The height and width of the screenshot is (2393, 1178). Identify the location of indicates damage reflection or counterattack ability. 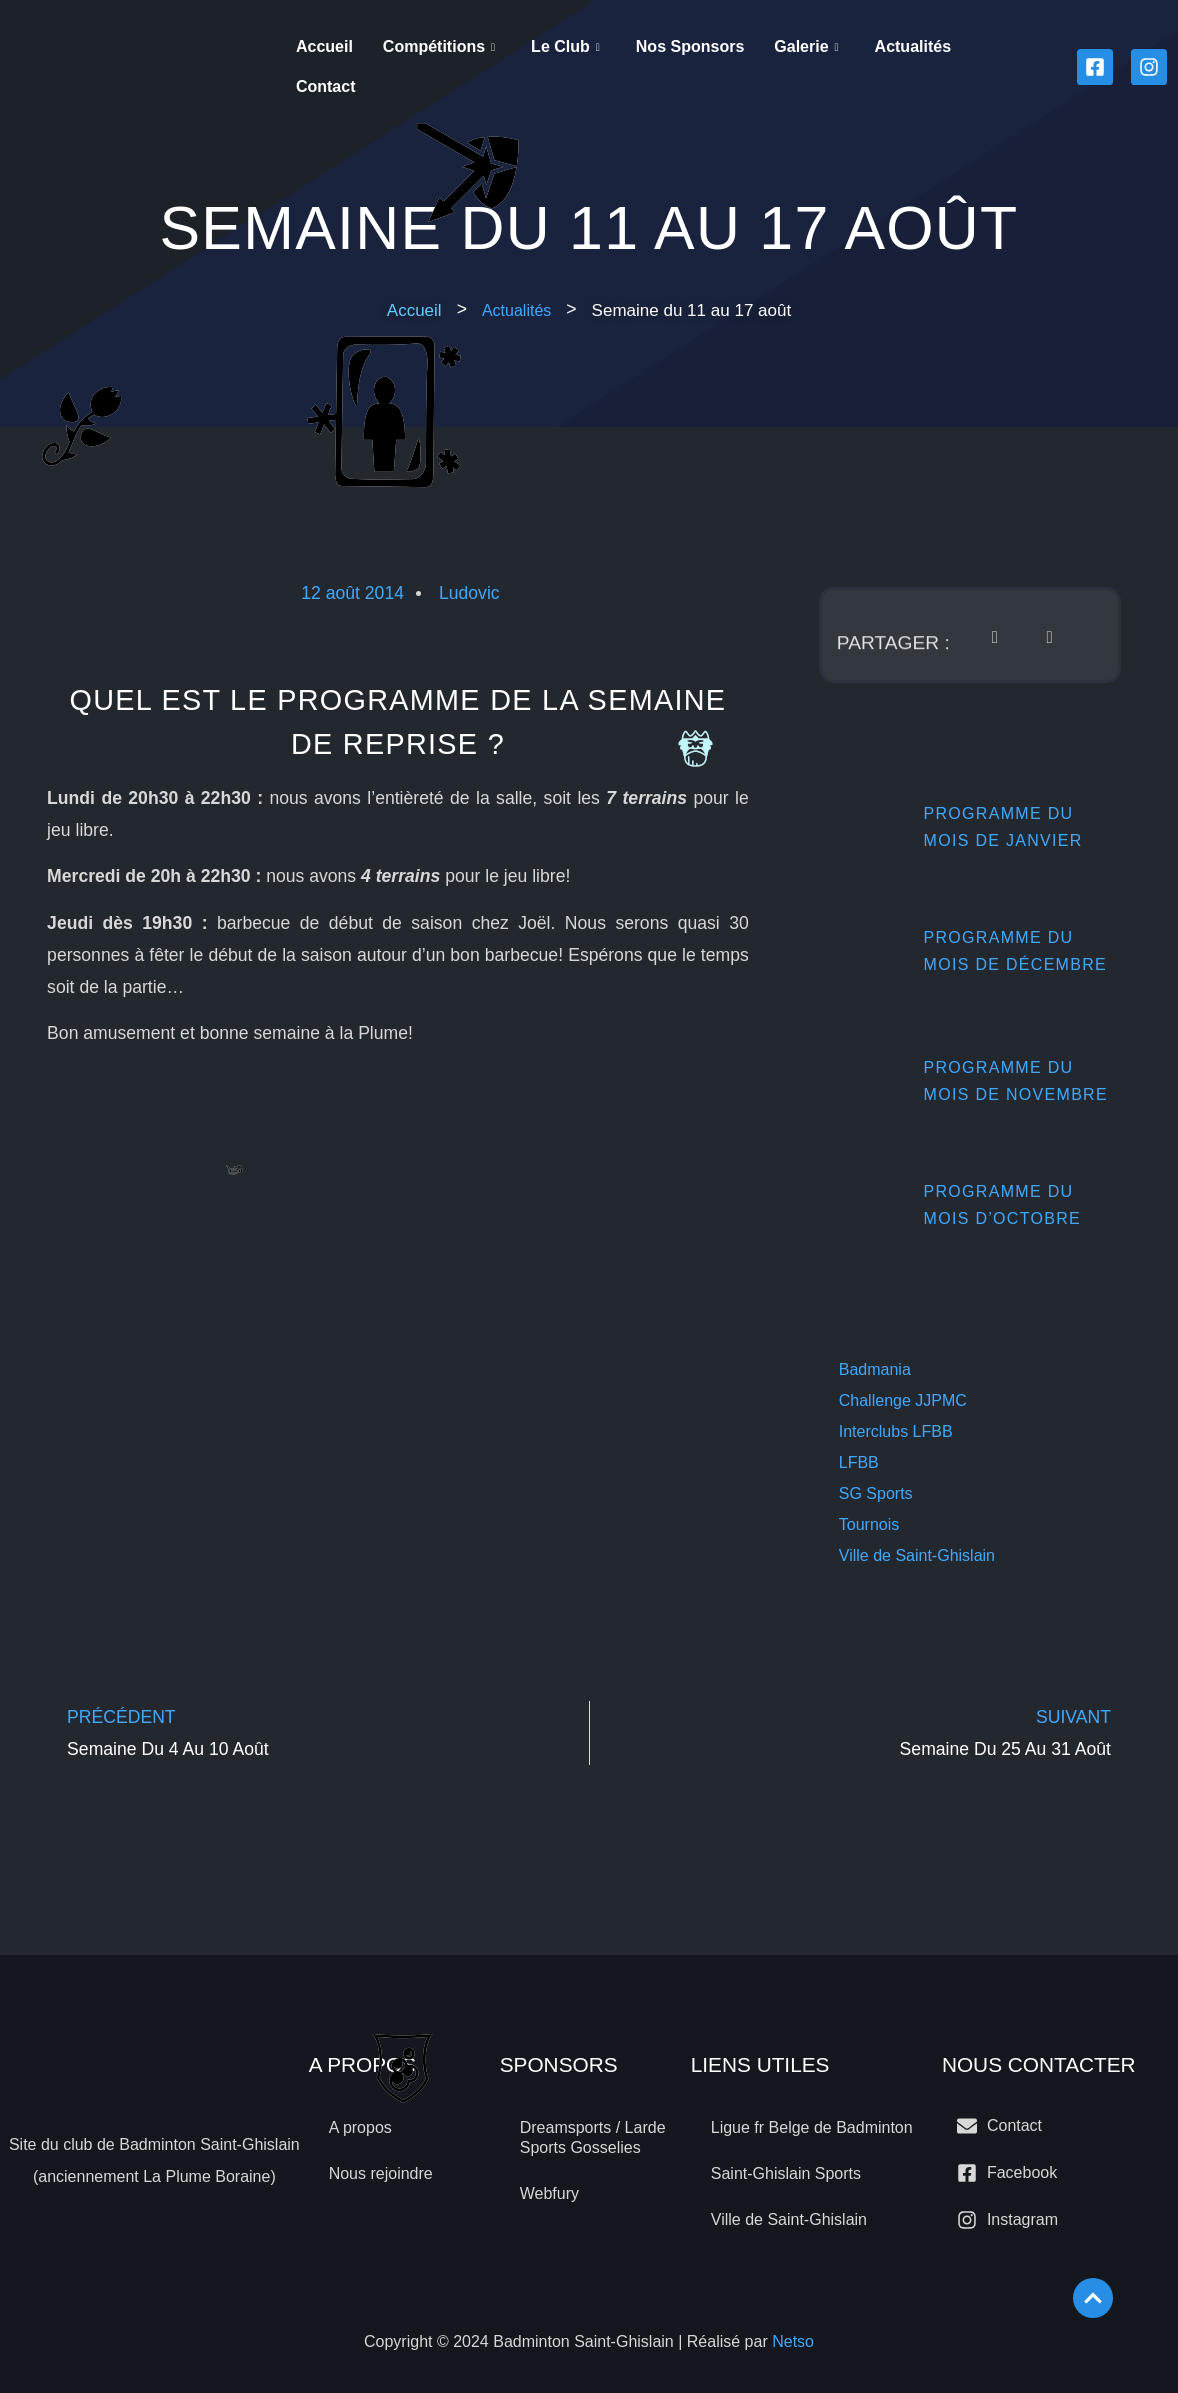
(468, 174).